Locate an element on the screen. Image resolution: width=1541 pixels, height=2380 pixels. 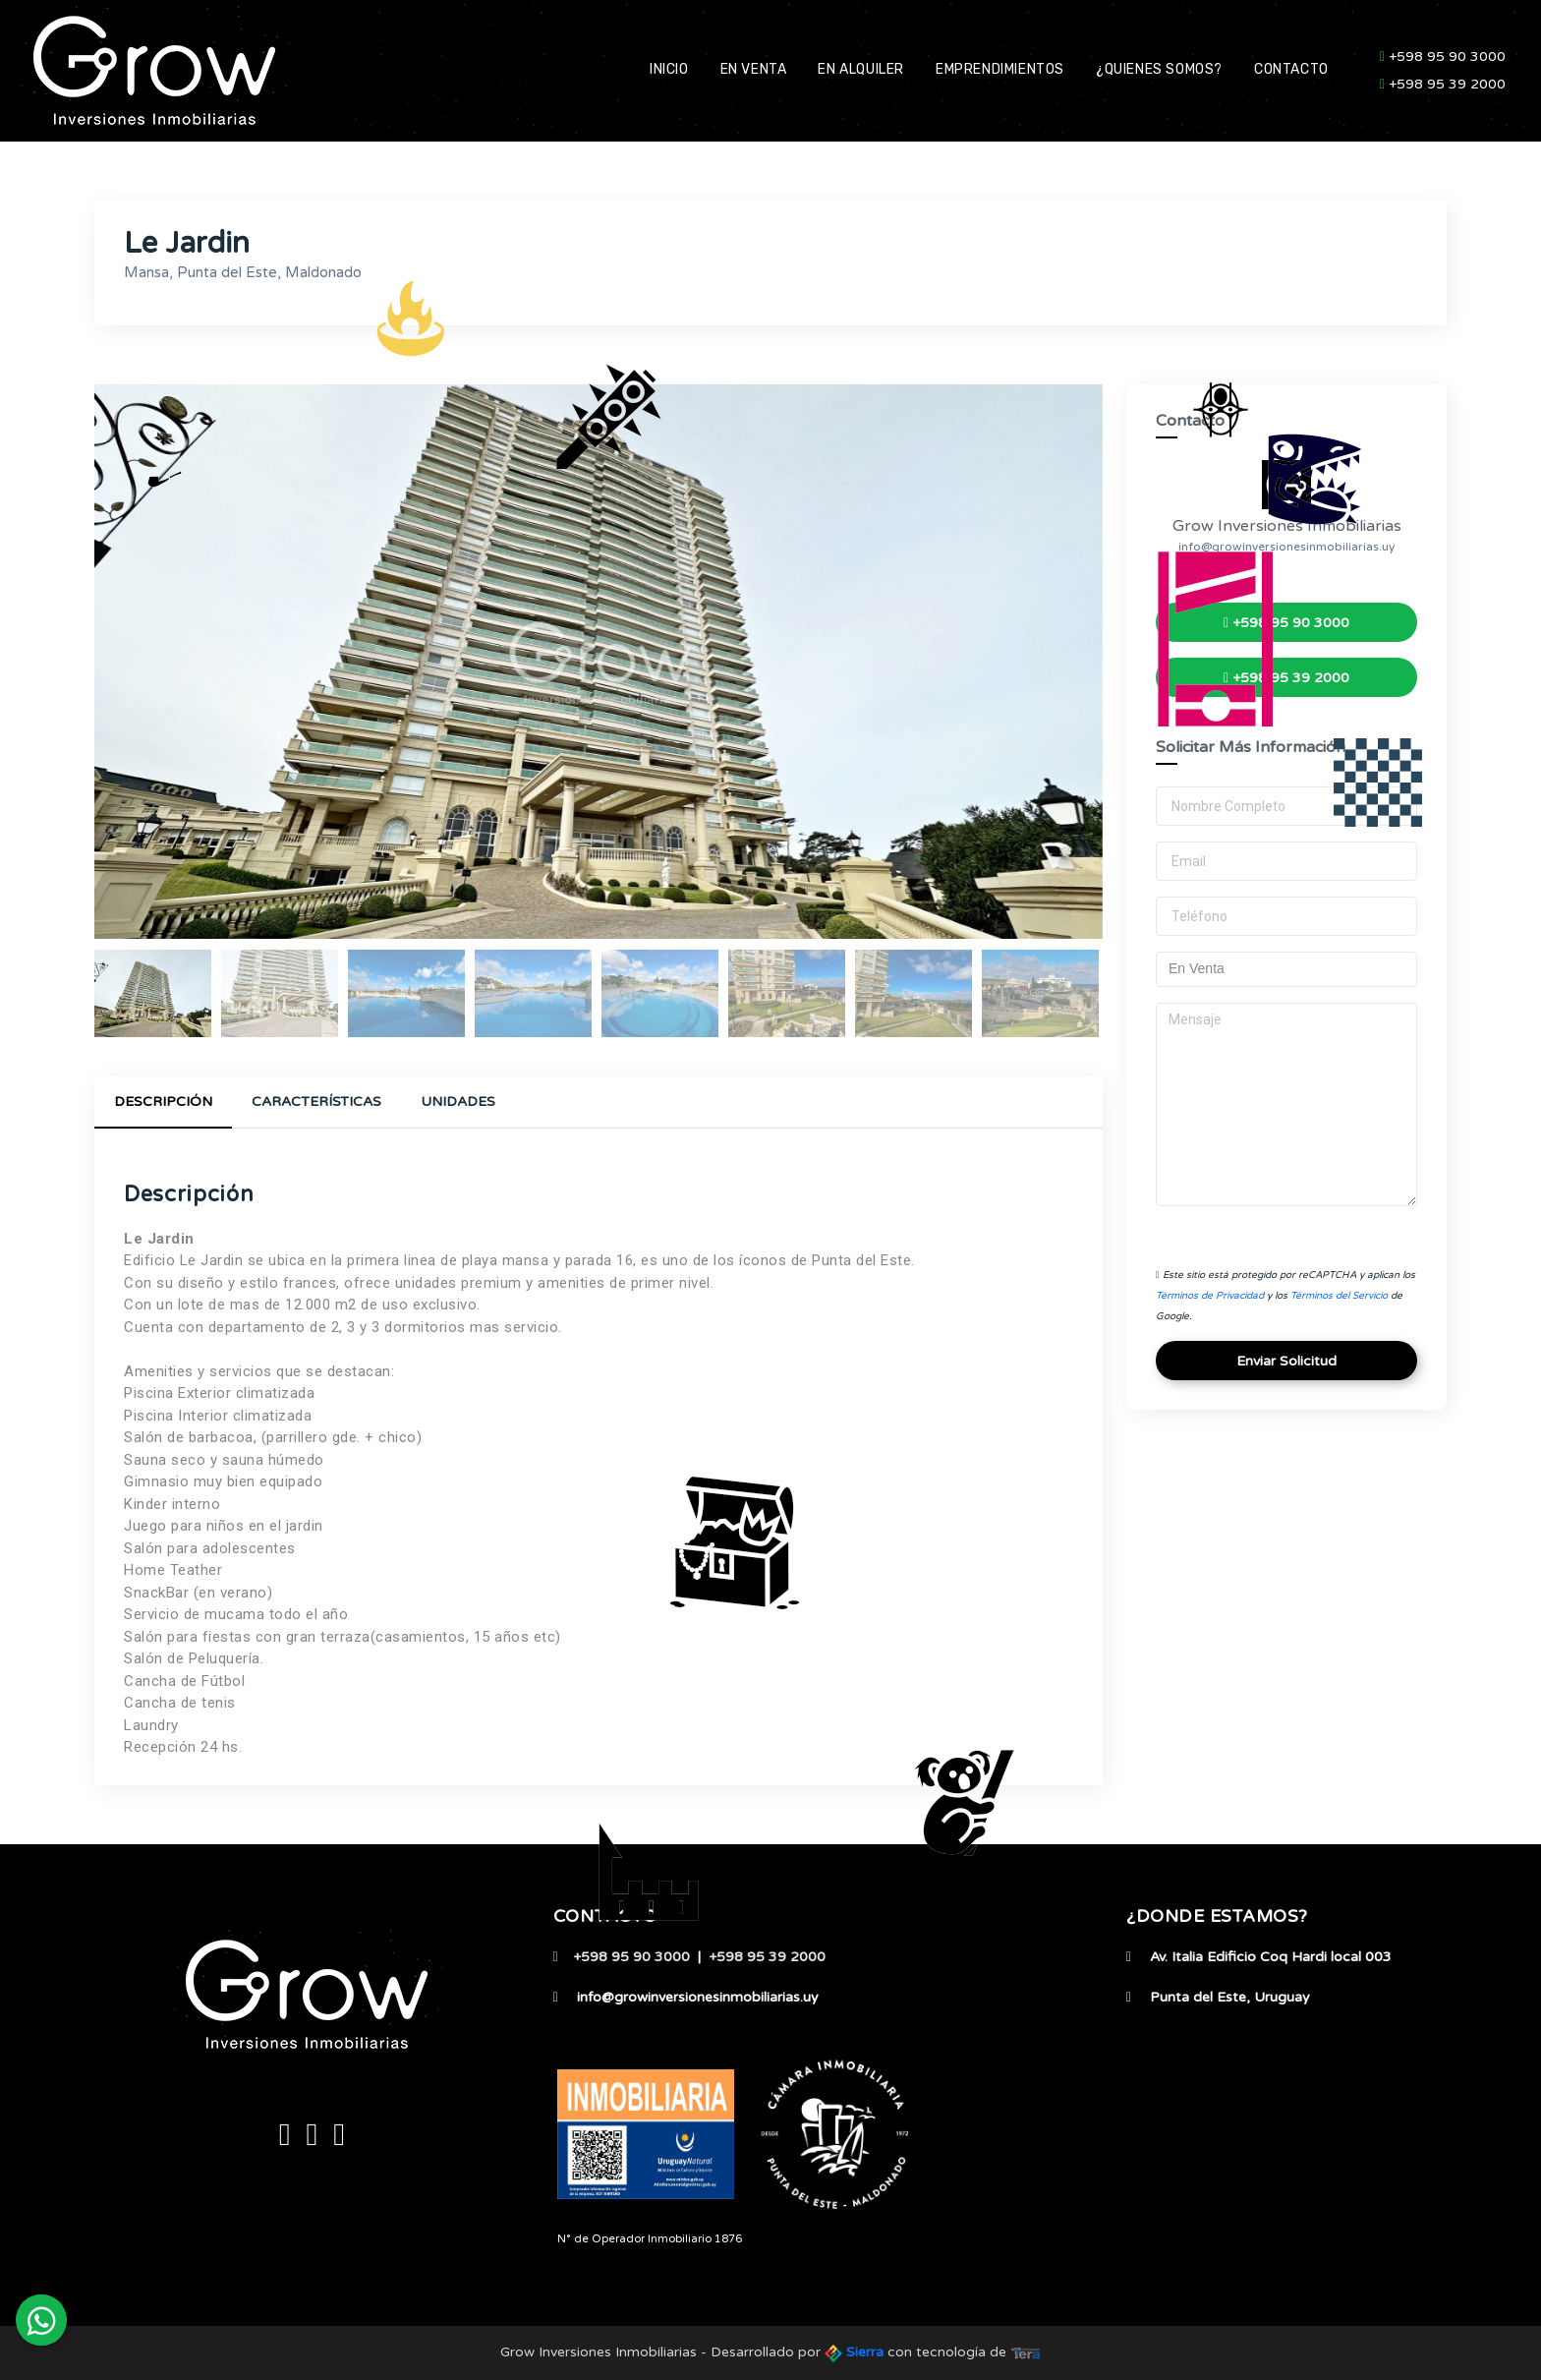
select melee weapon in game inventory is located at coordinates (608, 417).